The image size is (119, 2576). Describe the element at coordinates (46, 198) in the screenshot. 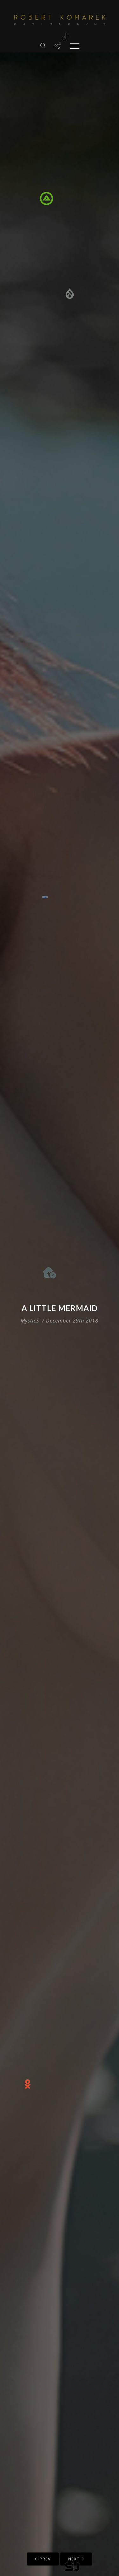

I see `autoit scripting language logo` at that location.